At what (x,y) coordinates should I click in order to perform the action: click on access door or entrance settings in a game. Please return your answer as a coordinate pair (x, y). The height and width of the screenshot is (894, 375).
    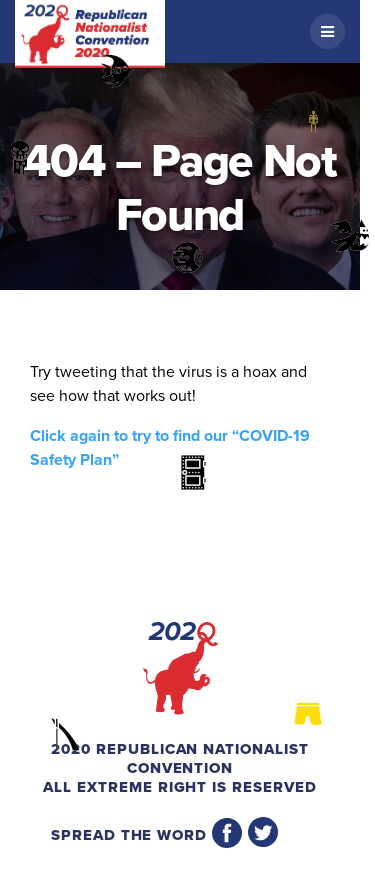
    Looking at the image, I should click on (193, 472).